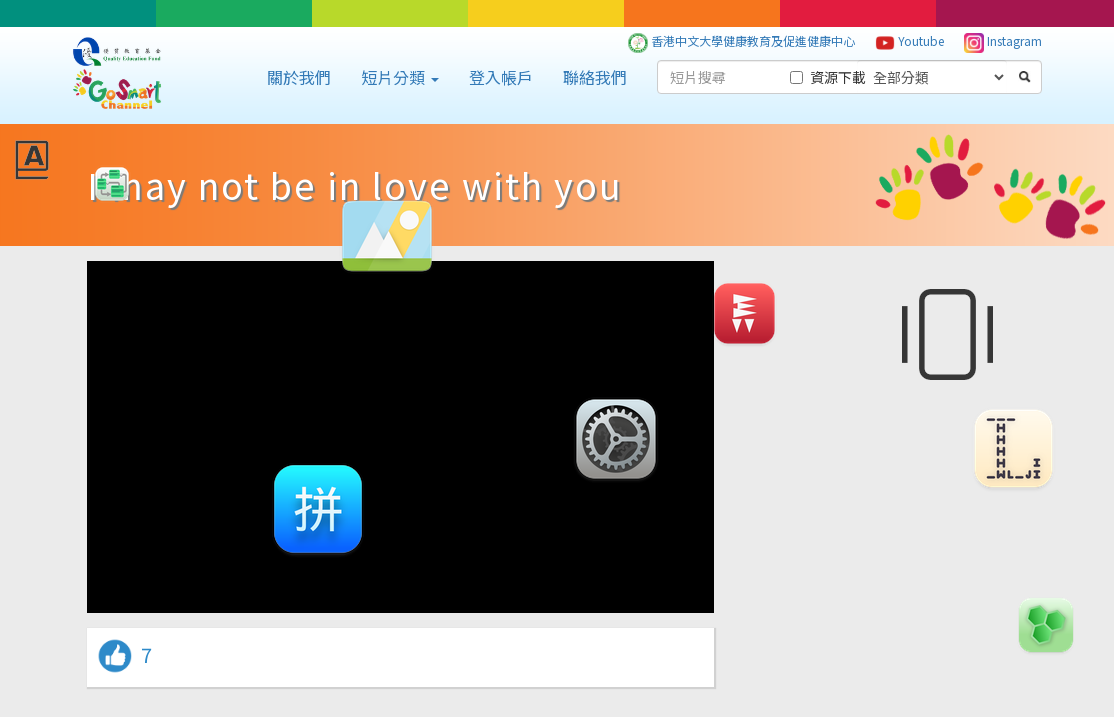  What do you see at coordinates (112, 184) in the screenshot?
I see `open gaphor modeling application` at bounding box center [112, 184].